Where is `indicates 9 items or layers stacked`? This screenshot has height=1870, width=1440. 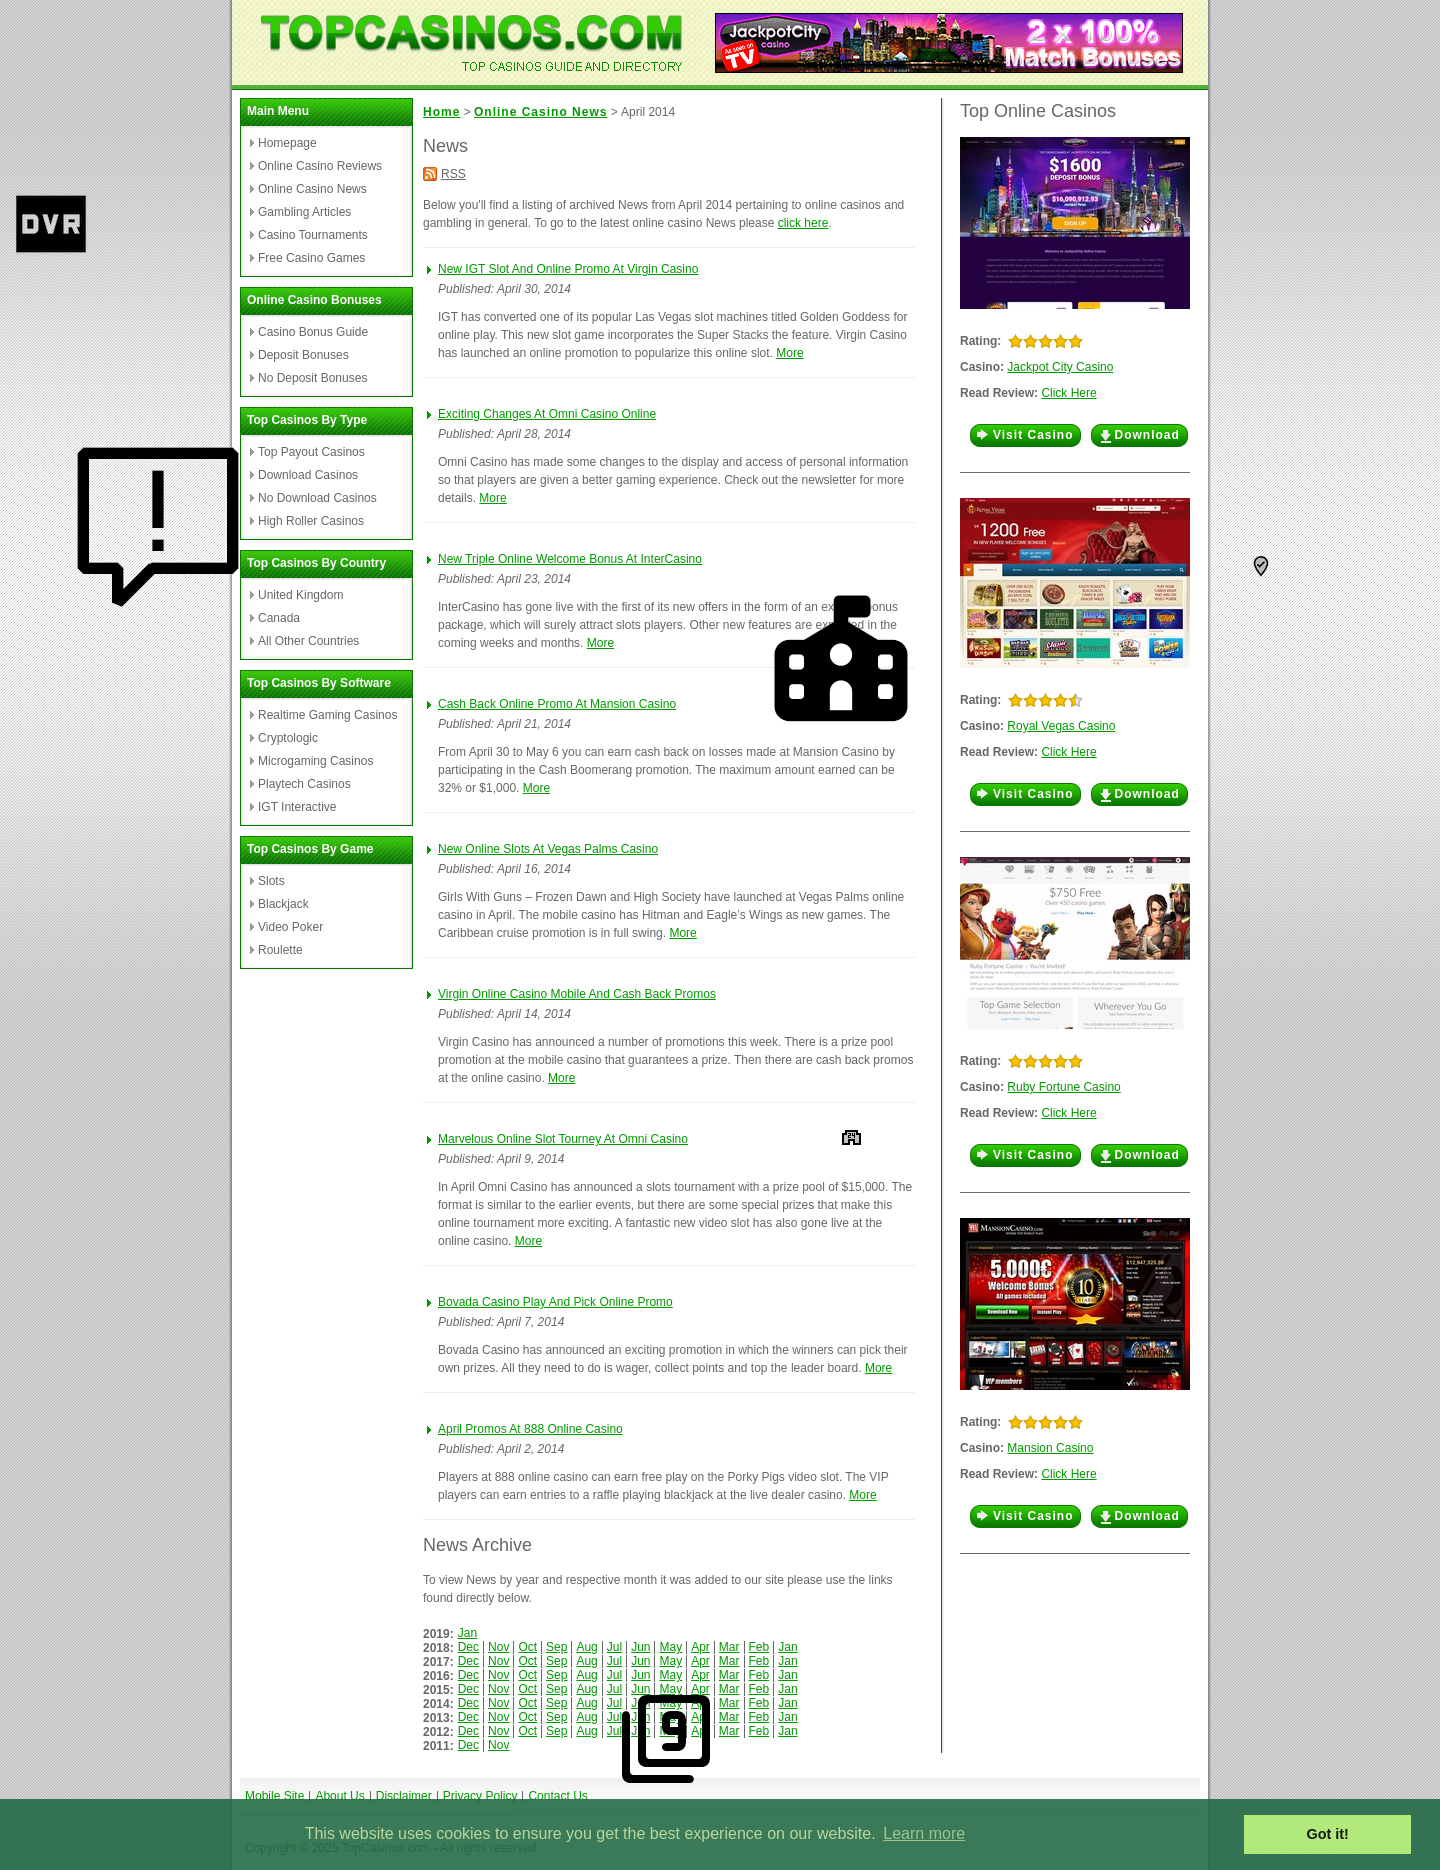 indicates 9 items or layers stacked is located at coordinates (666, 1739).